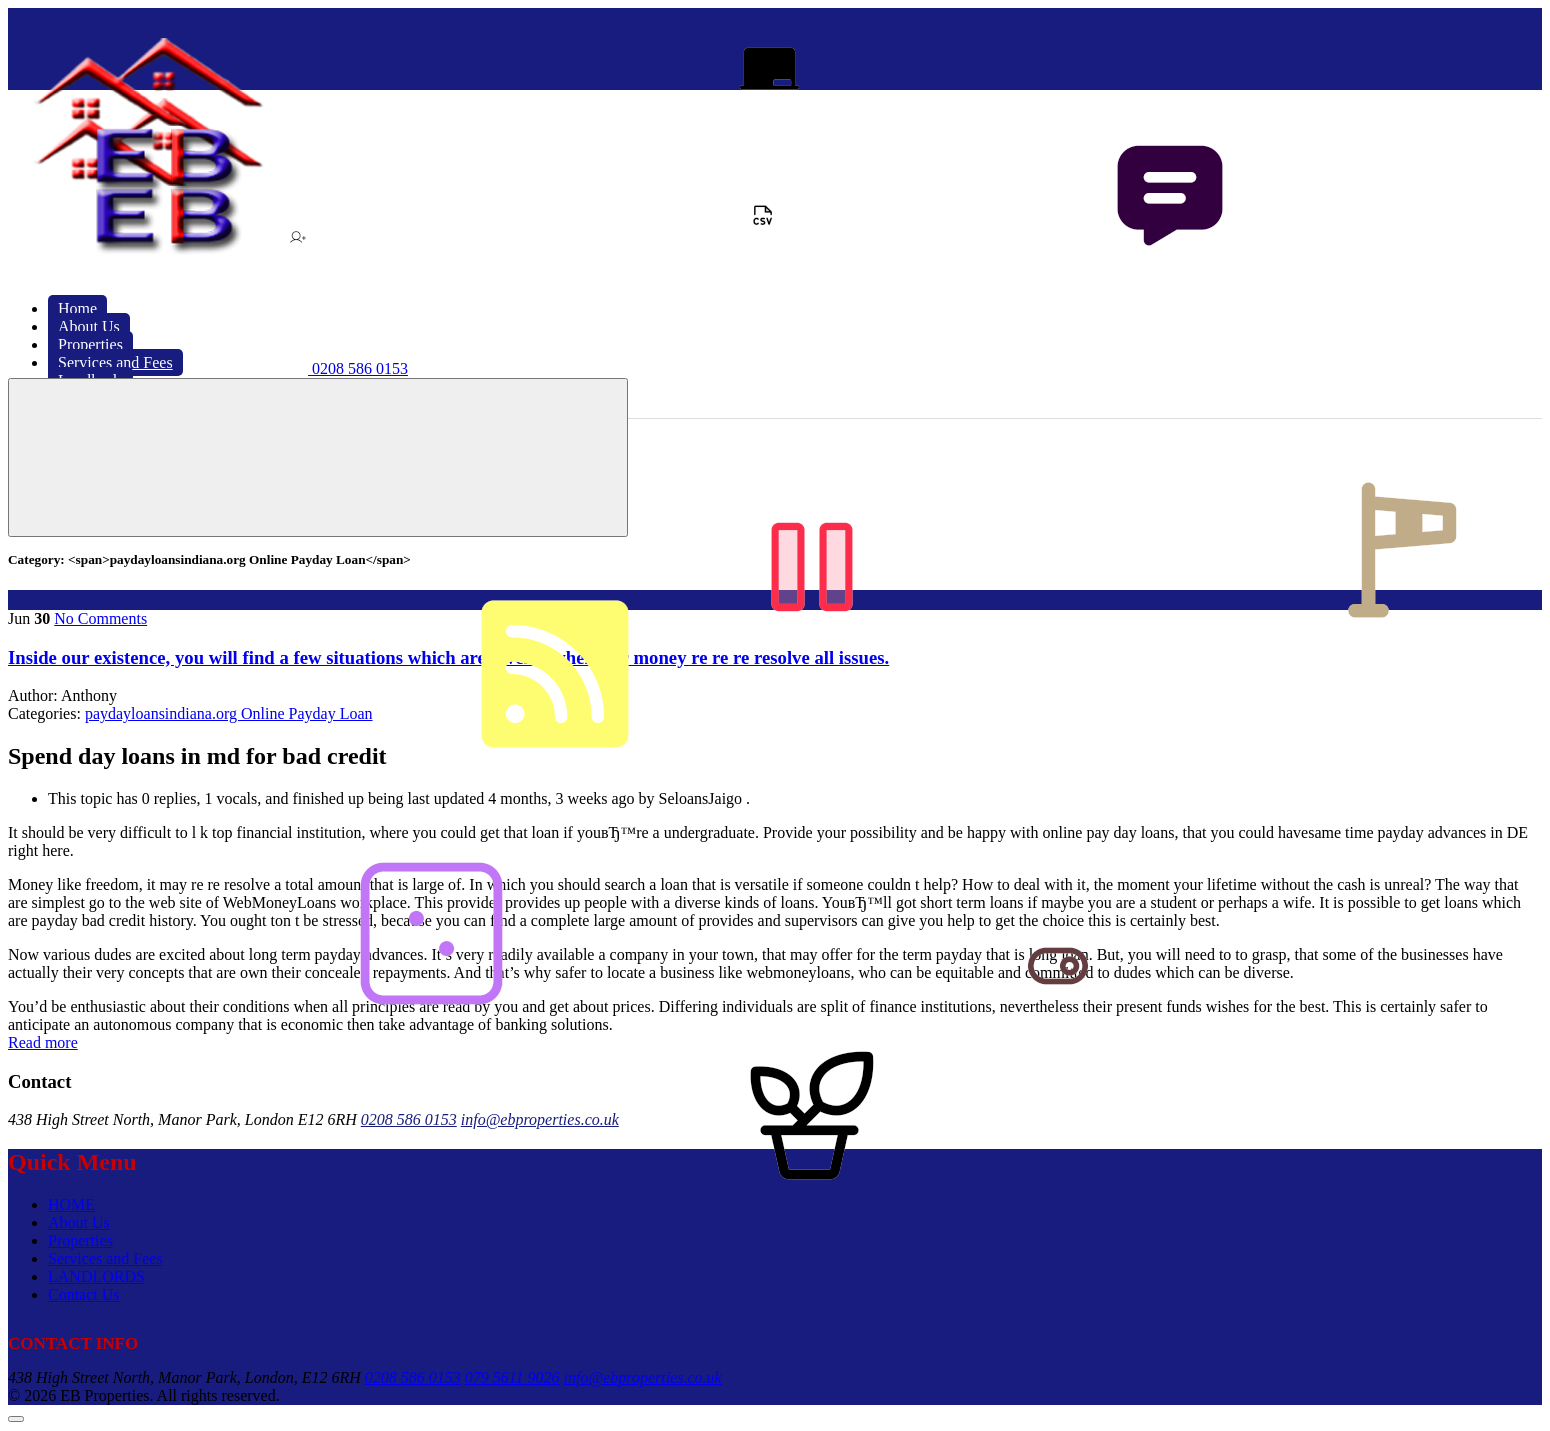  Describe the element at coordinates (555, 674) in the screenshot. I see `subscribe to RSS feed` at that location.